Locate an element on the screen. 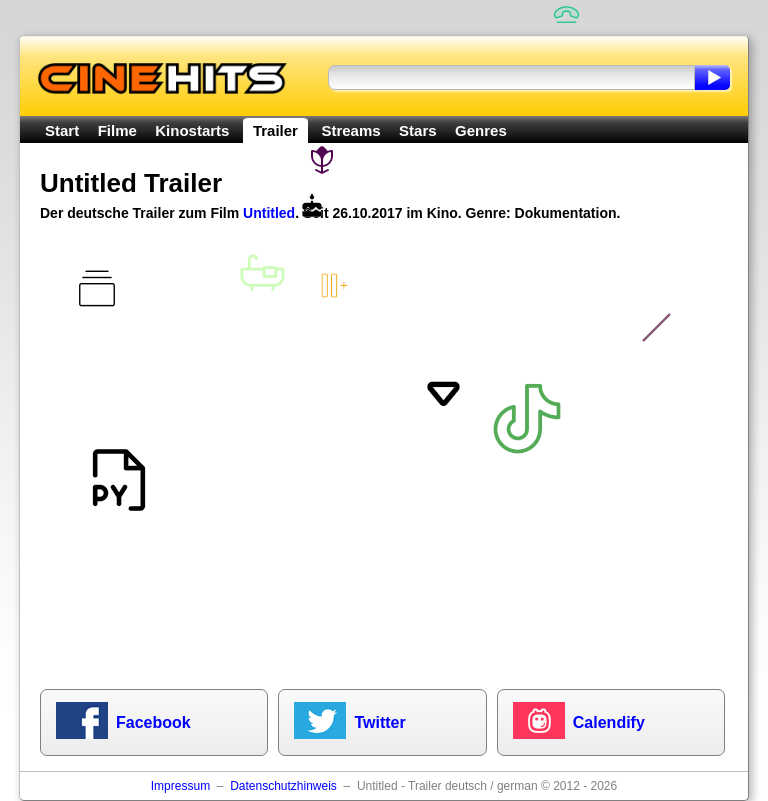 The width and height of the screenshot is (768, 801). access garden or plant-related features is located at coordinates (322, 160).